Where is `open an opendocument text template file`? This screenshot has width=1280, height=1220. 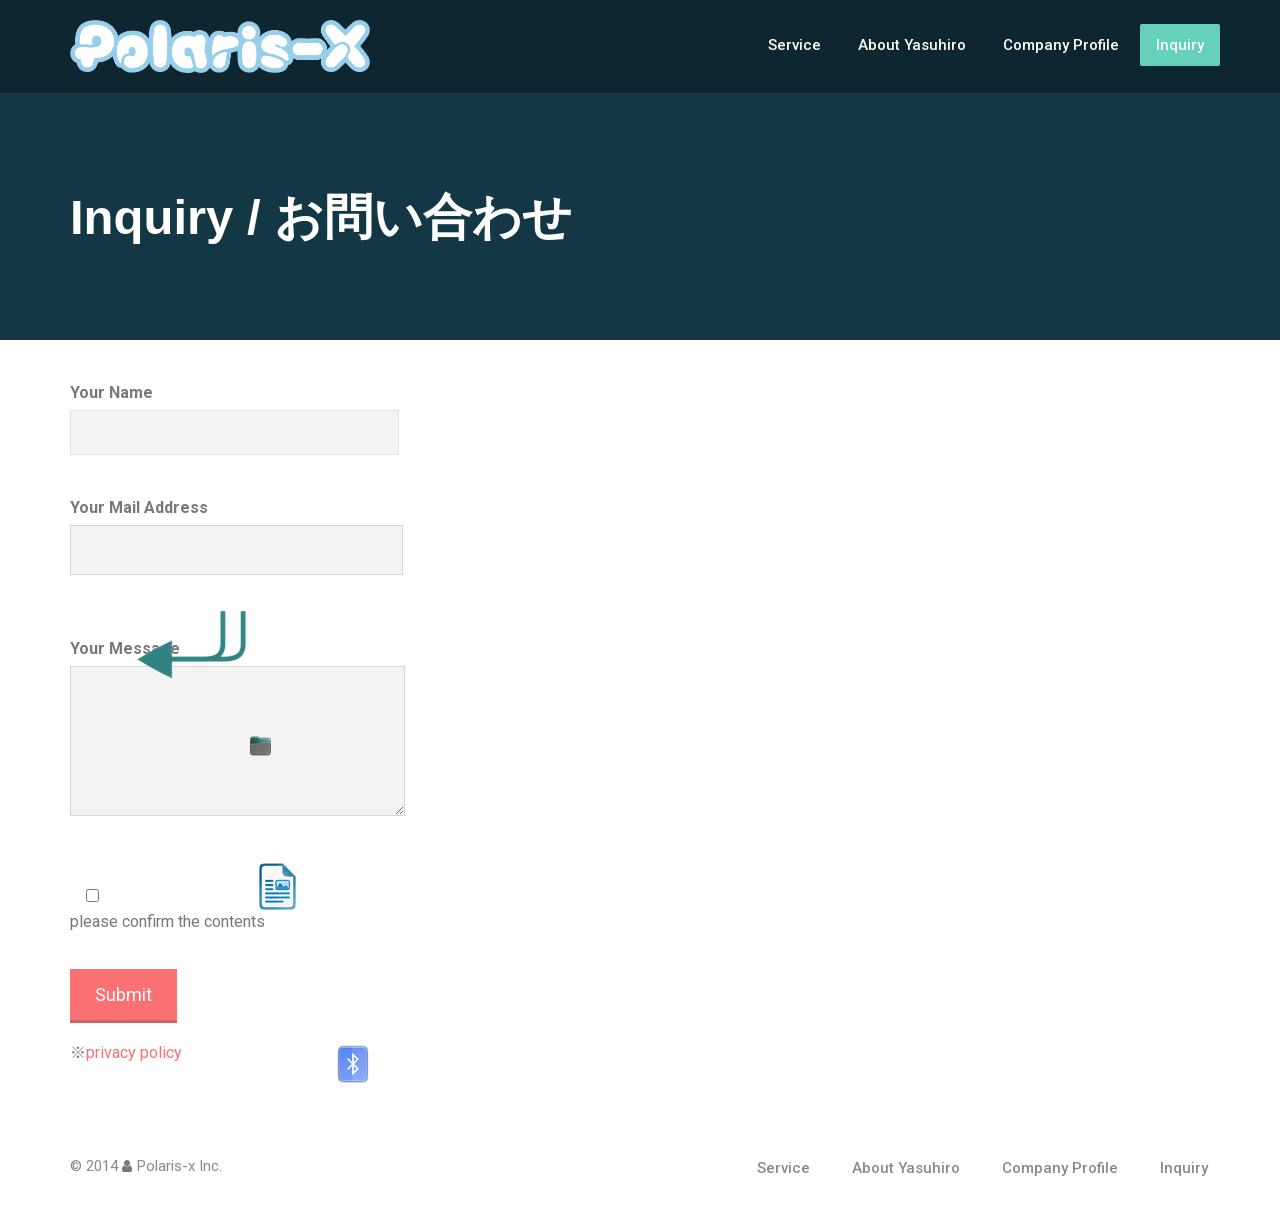
open an opendocument text template file is located at coordinates (277, 886).